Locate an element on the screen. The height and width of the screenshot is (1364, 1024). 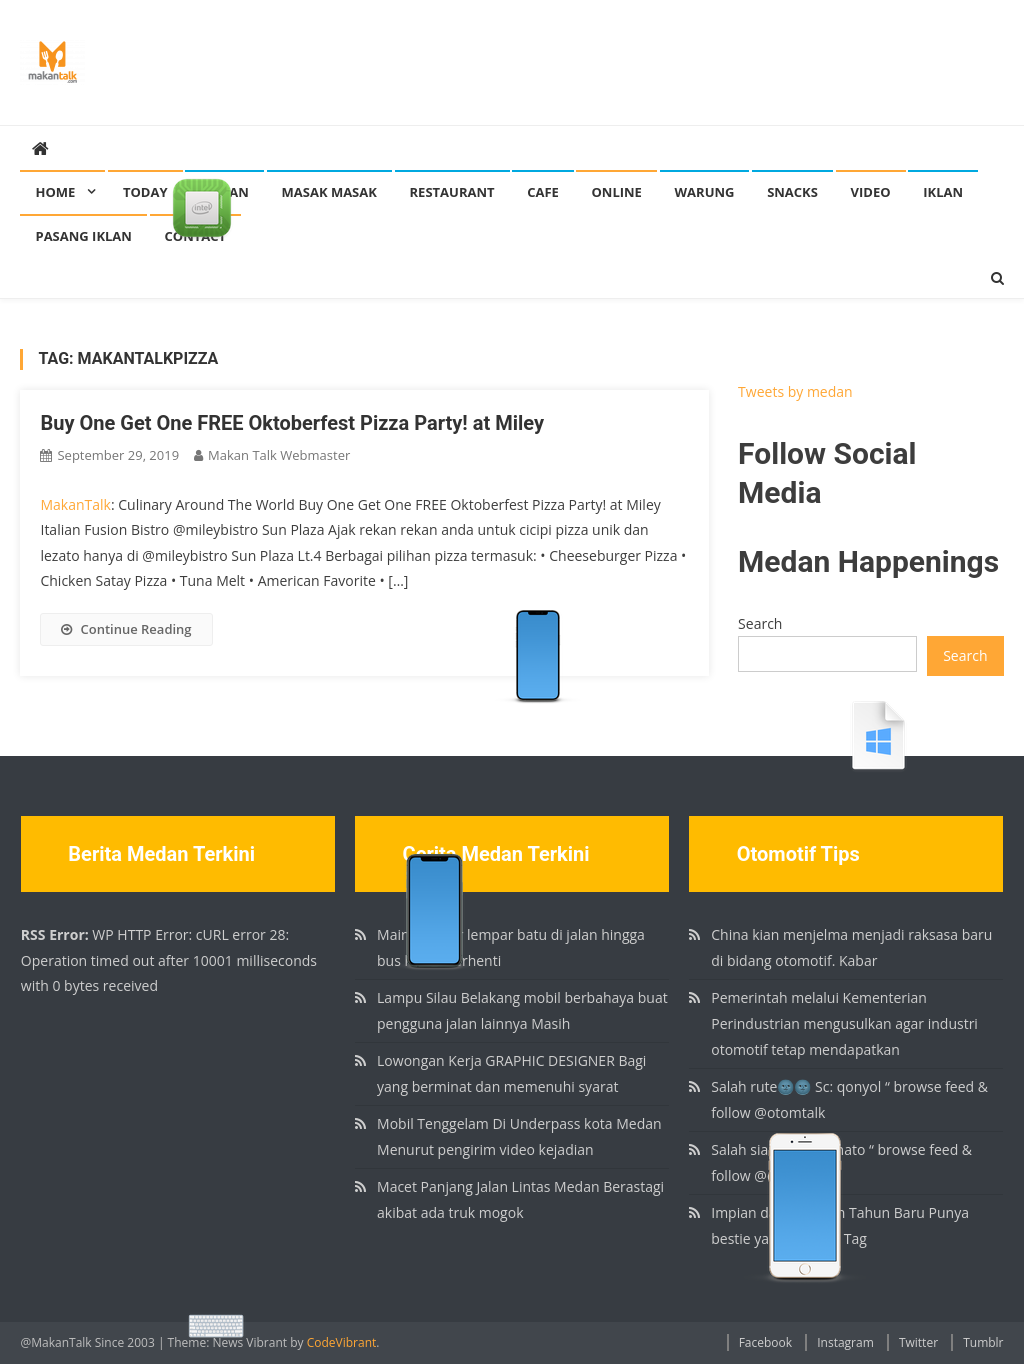
a windows executable or application file is located at coordinates (878, 736).